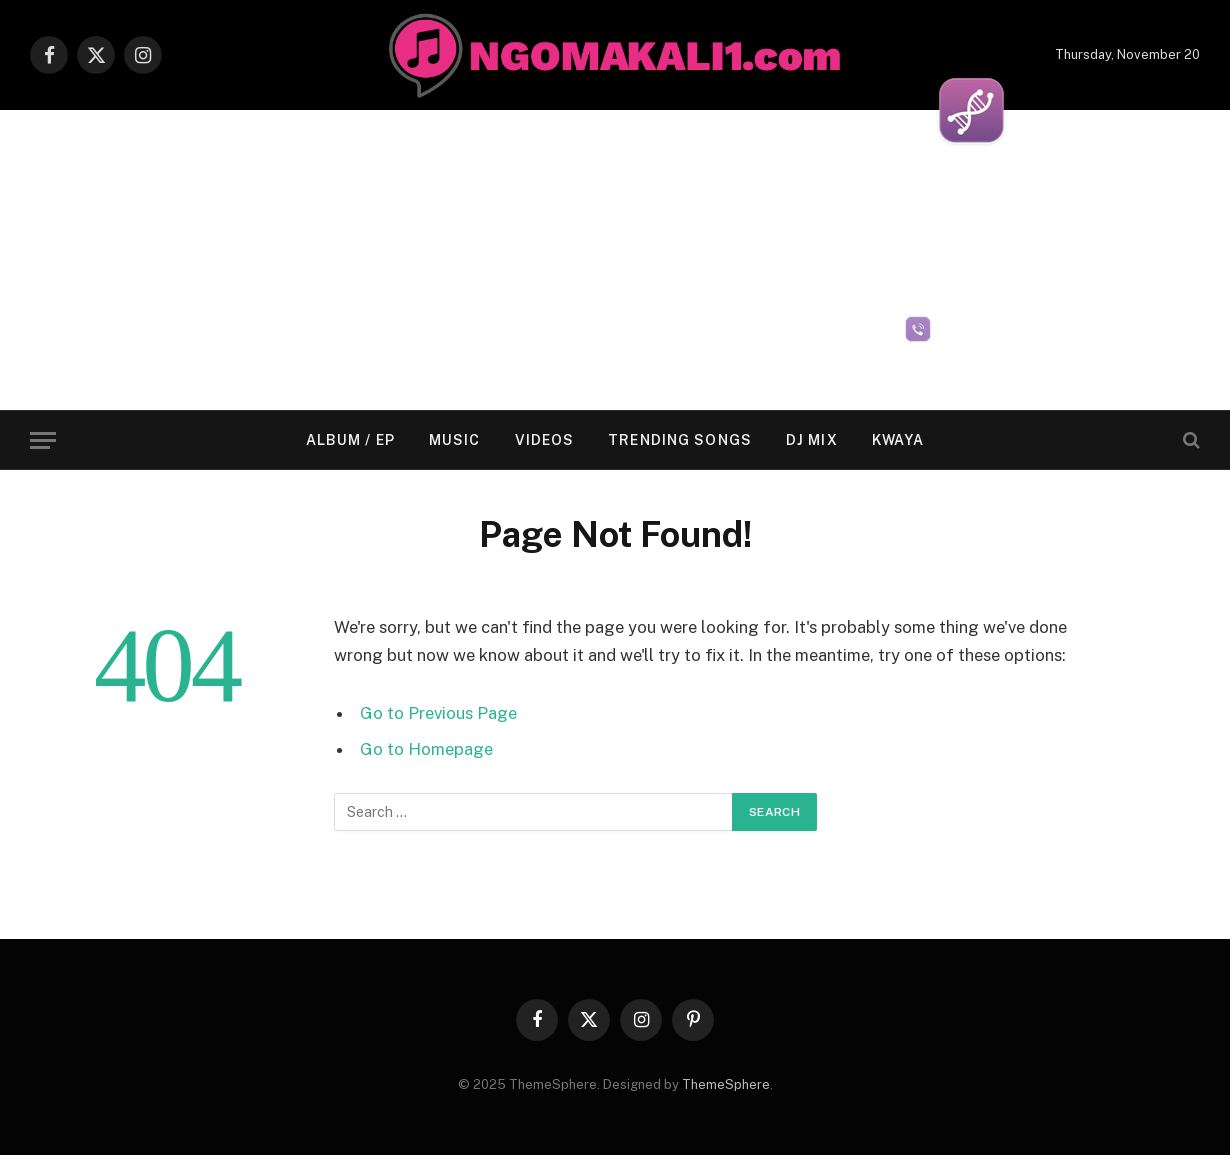 The width and height of the screenshot is (1230, 1155). Describe the element at coordinates (971, 111) in the screenshot. I see `open education and science apps category` at that location.